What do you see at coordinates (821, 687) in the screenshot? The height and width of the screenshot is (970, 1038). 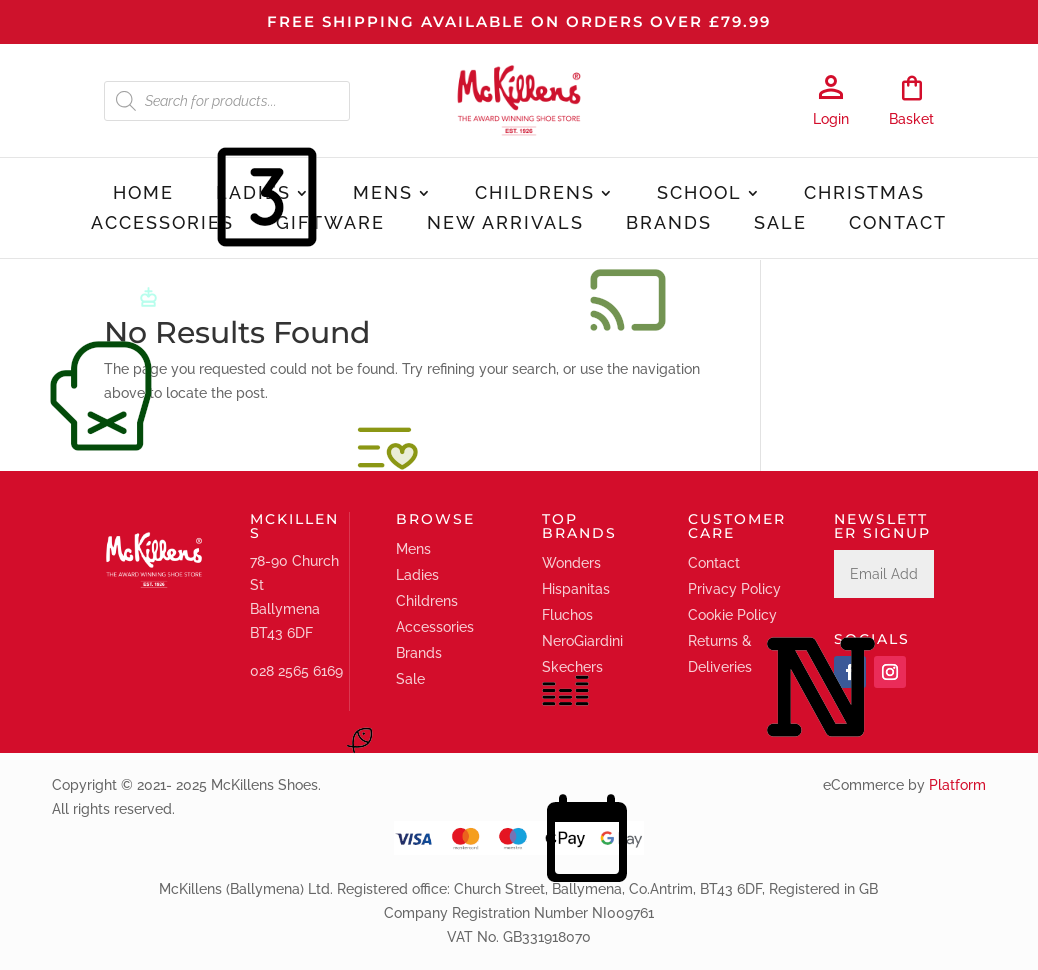 I see `open the Notion app` at bounding box center [821, 687].